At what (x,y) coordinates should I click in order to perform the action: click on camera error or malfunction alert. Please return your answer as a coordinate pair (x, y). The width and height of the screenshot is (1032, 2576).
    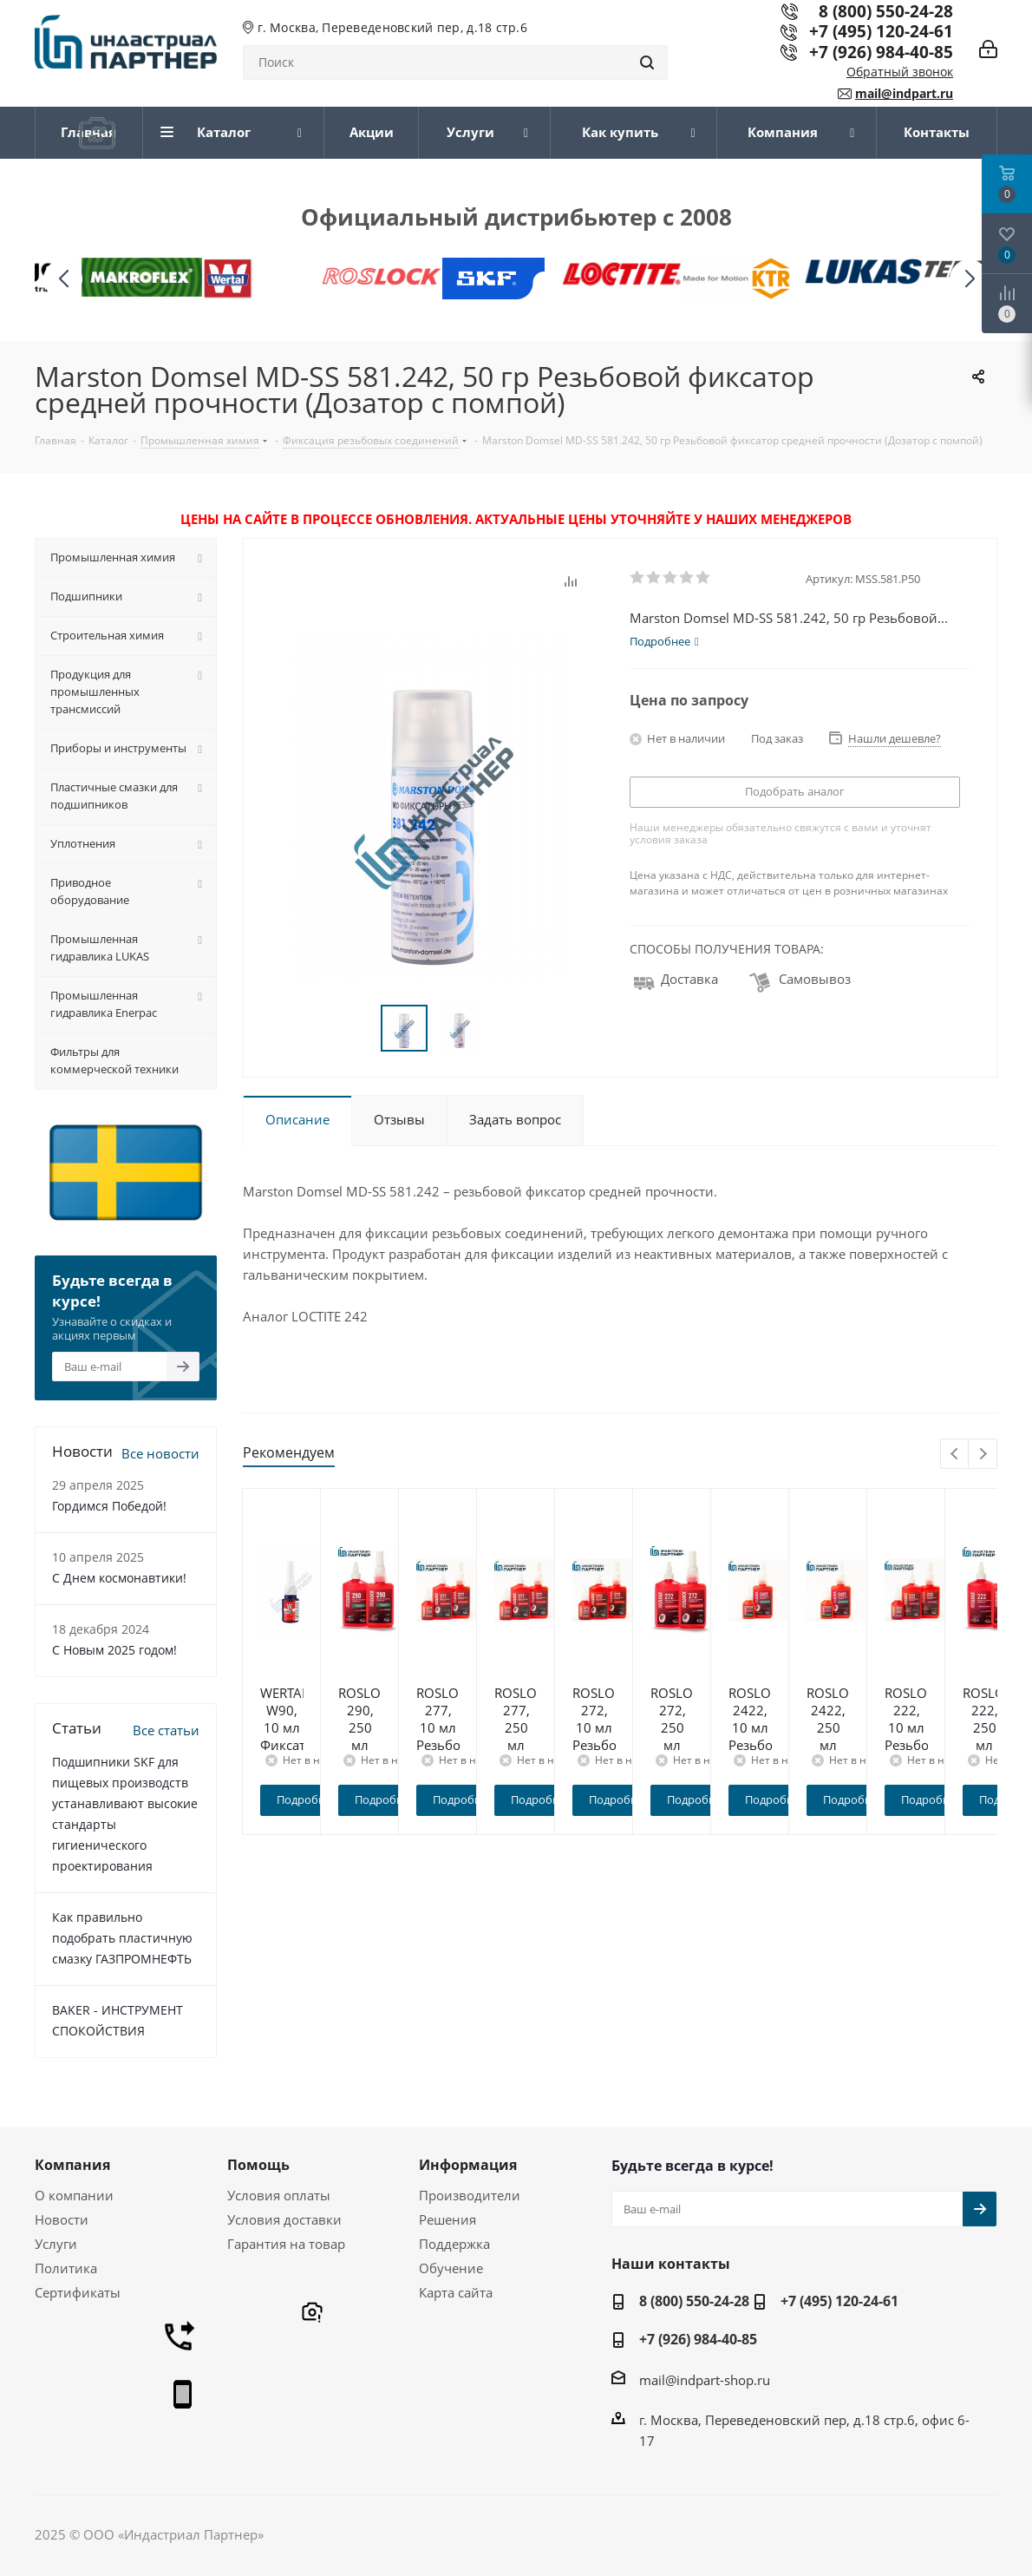
    Looking at the image, I should click on (312, 2311).